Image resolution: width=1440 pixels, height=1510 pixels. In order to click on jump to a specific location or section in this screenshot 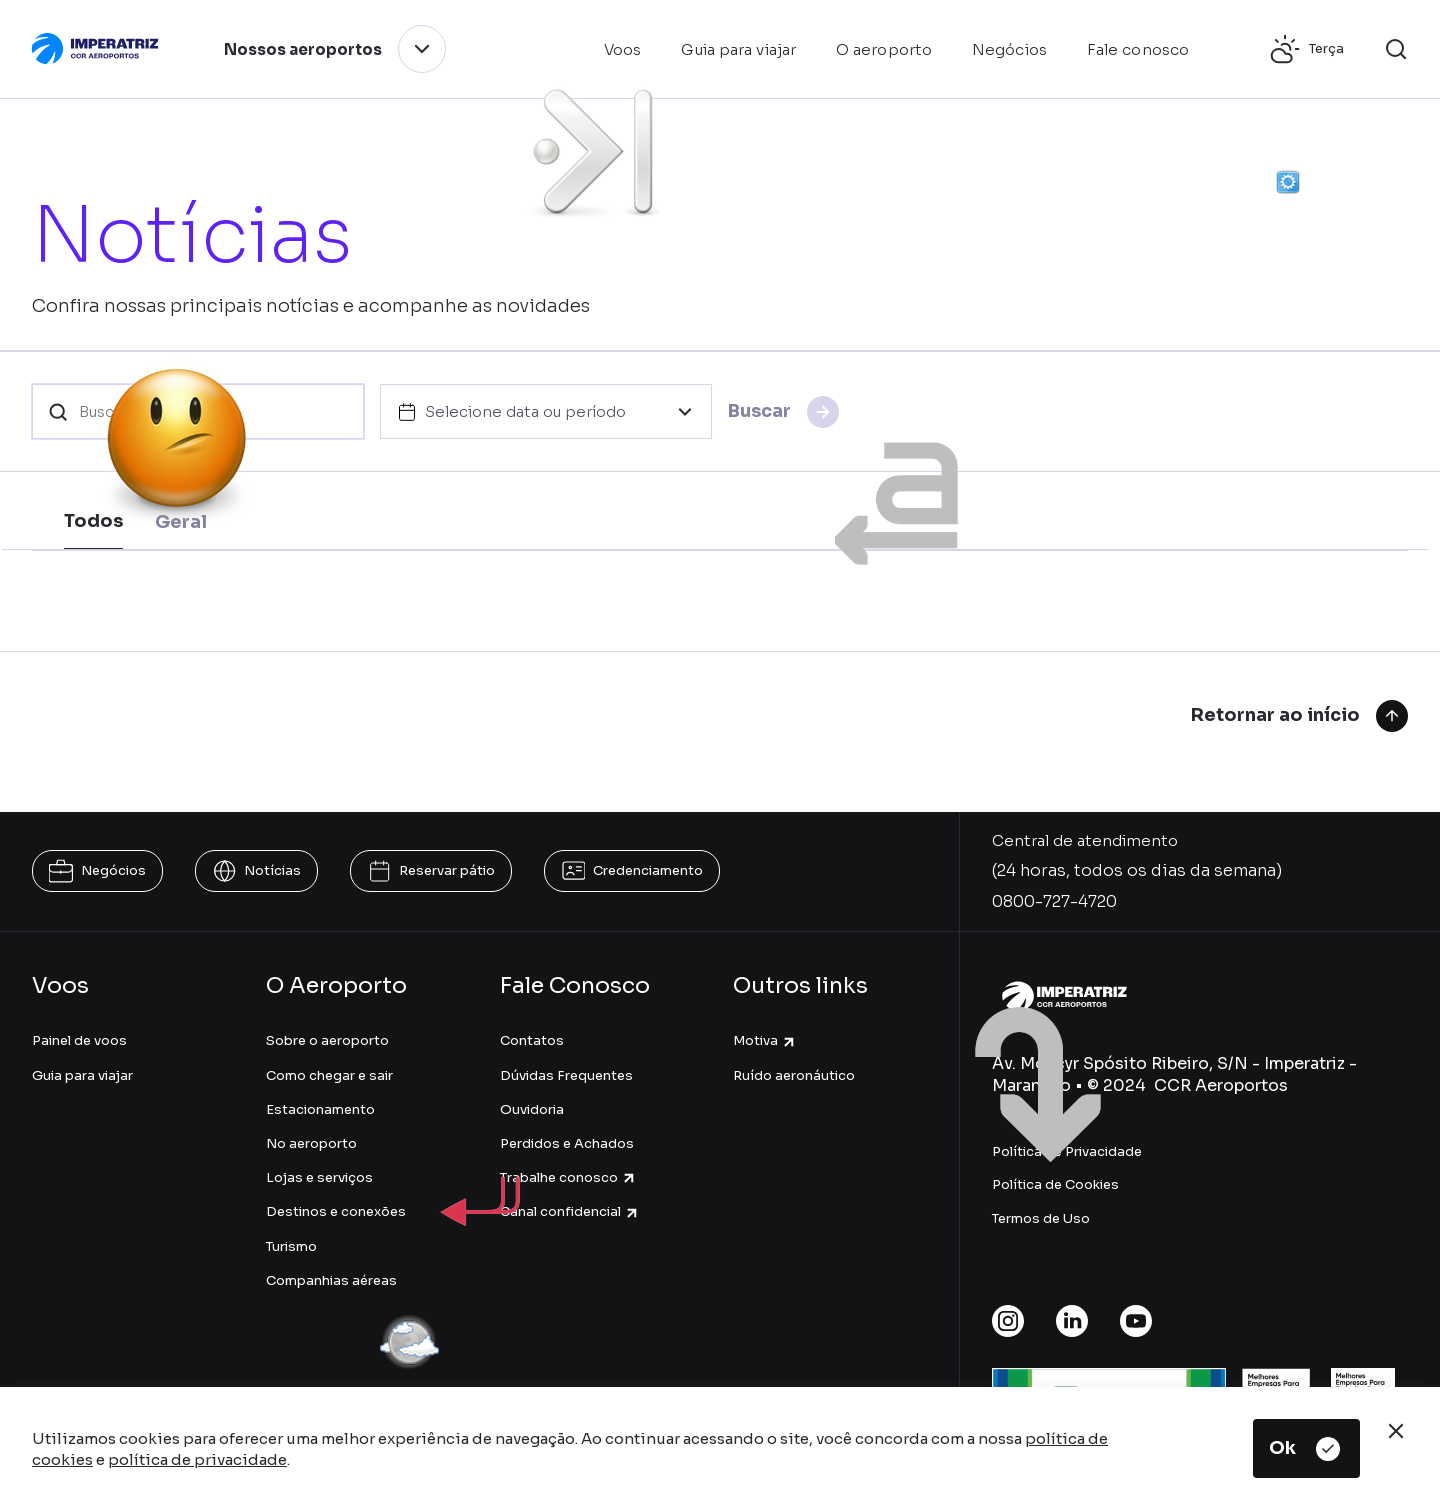, I will do `click(1038, 1082)`.